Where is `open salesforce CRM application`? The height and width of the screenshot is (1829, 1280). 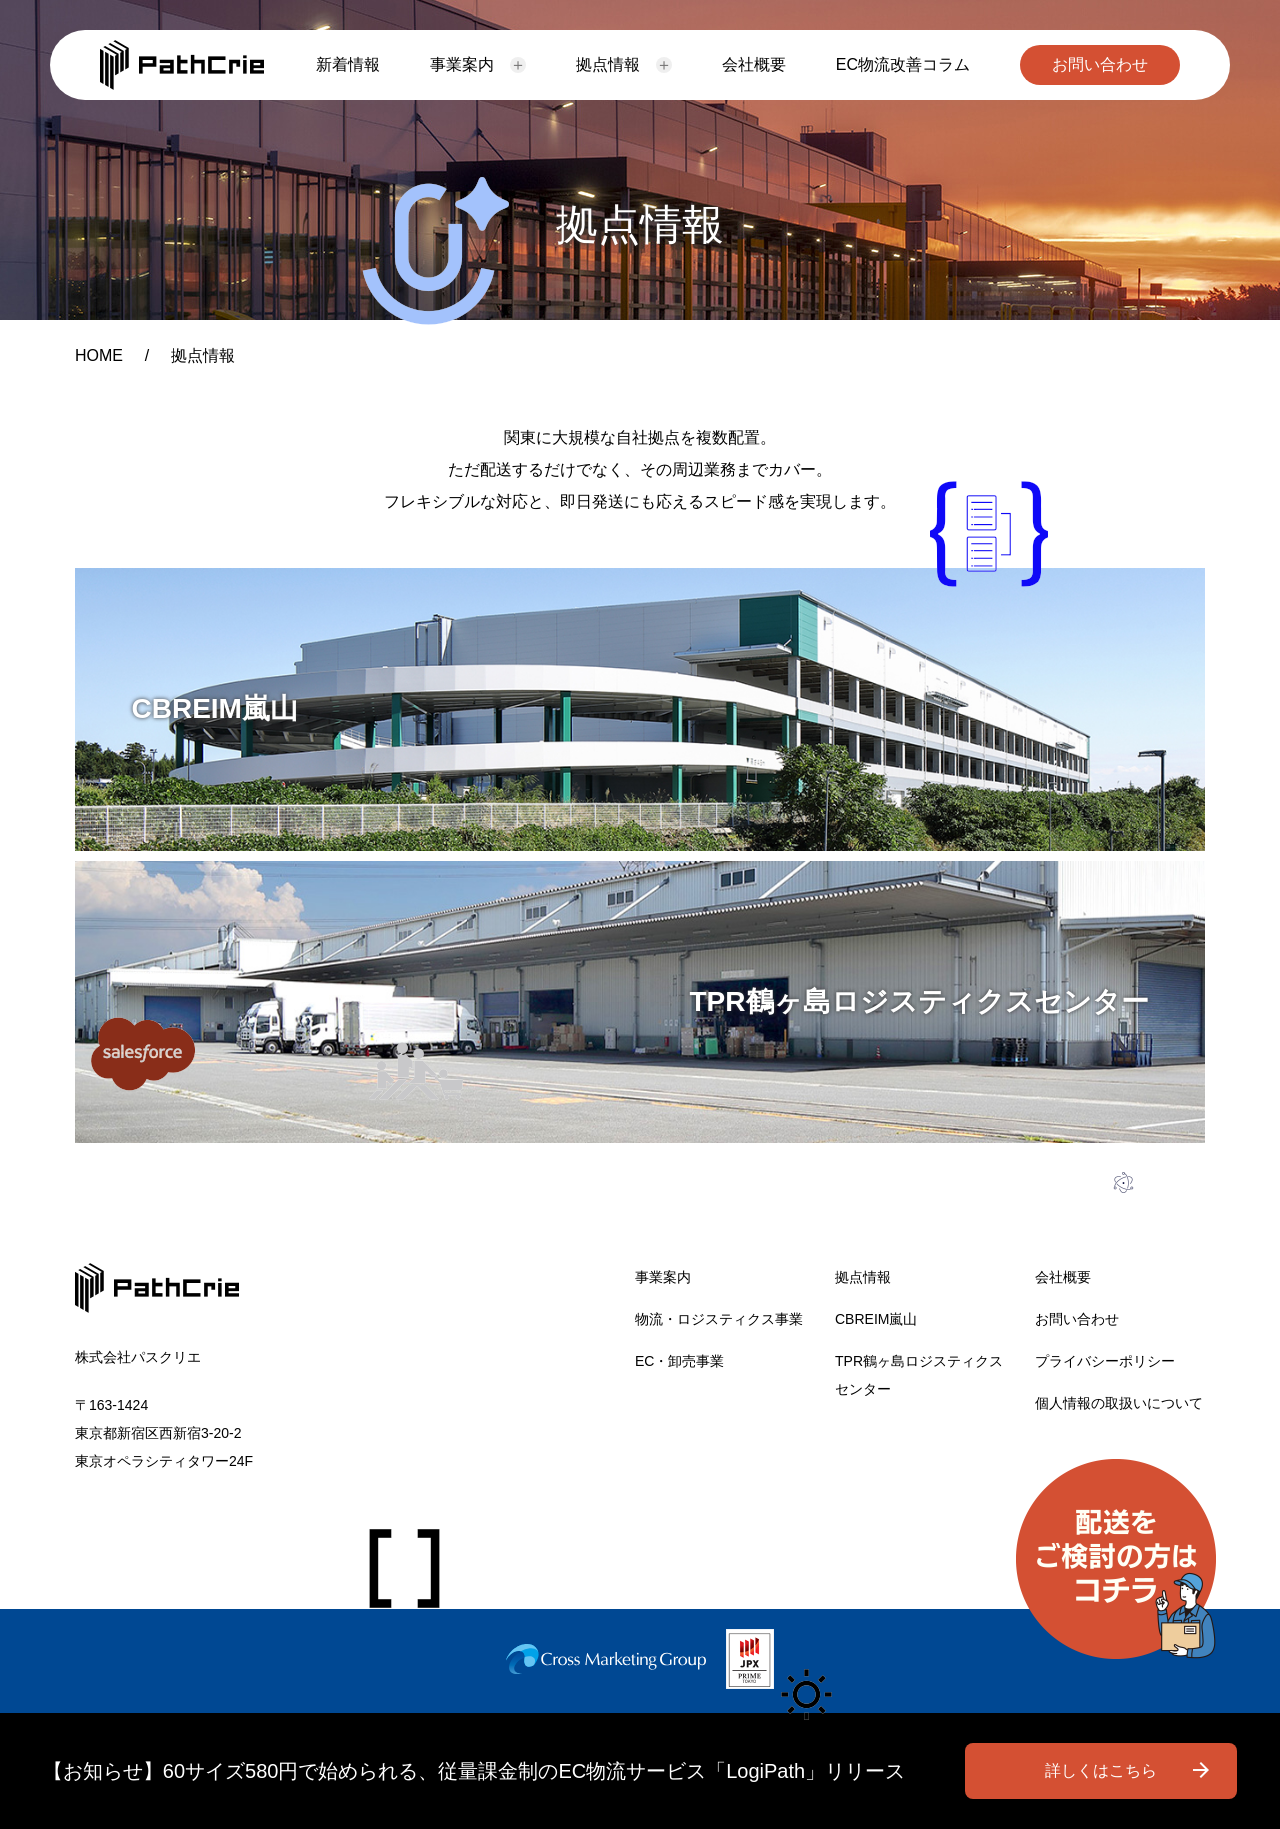 open salesforce CRM application is located at coordinates (143, 1054).